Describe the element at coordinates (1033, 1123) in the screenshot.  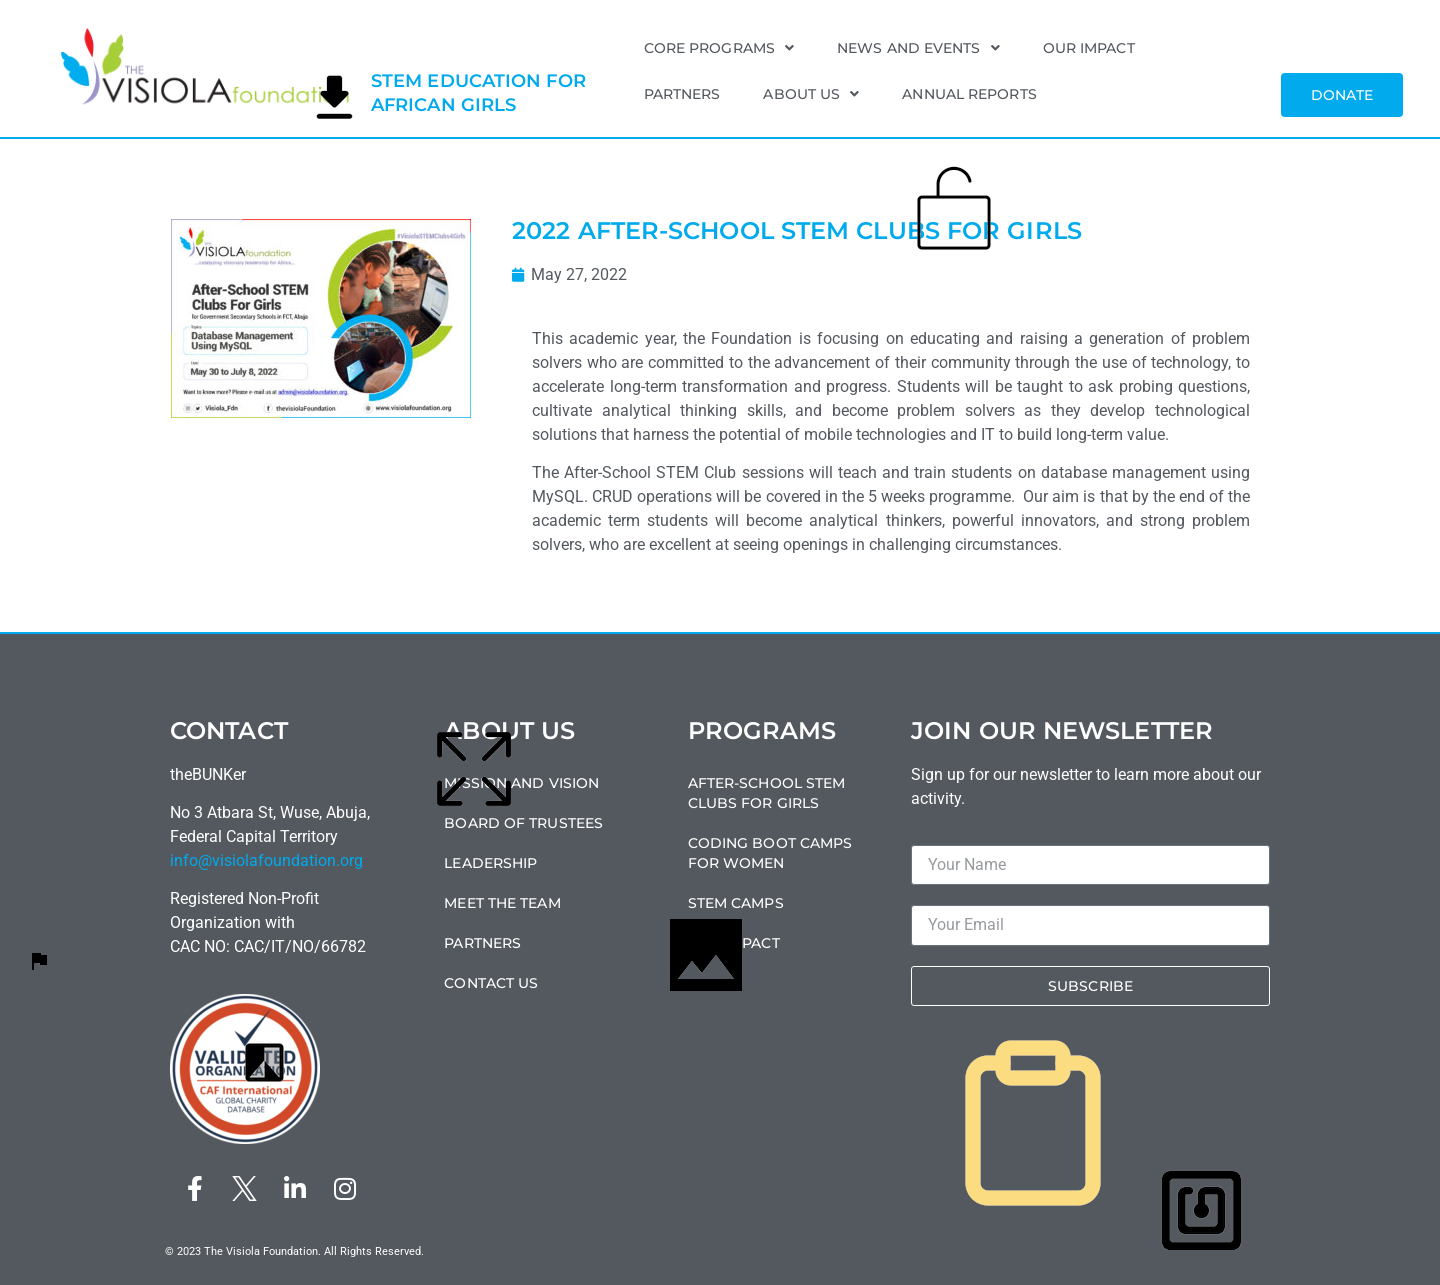
I see `copy to clipboard` at that location.